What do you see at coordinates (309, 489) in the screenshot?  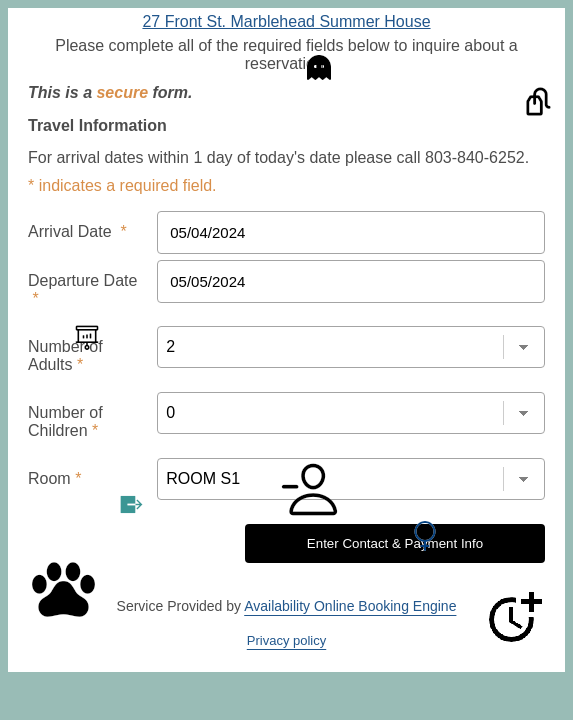 I see `remove a contact or friend` at bounding box center [309, 489].